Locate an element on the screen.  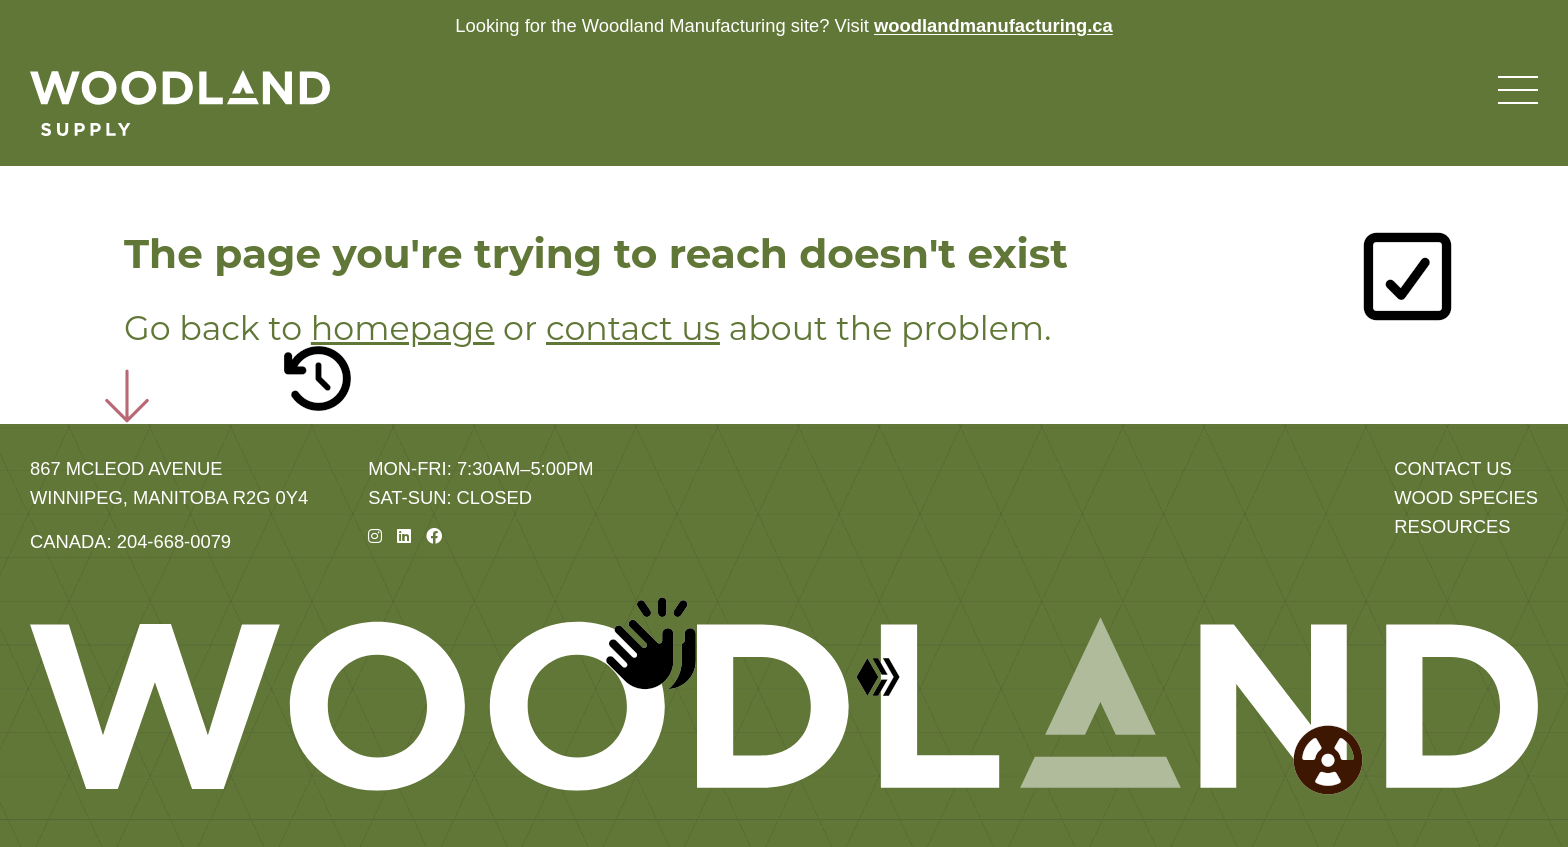
hive blockchain platform logo is located at coordinates (878, 677).